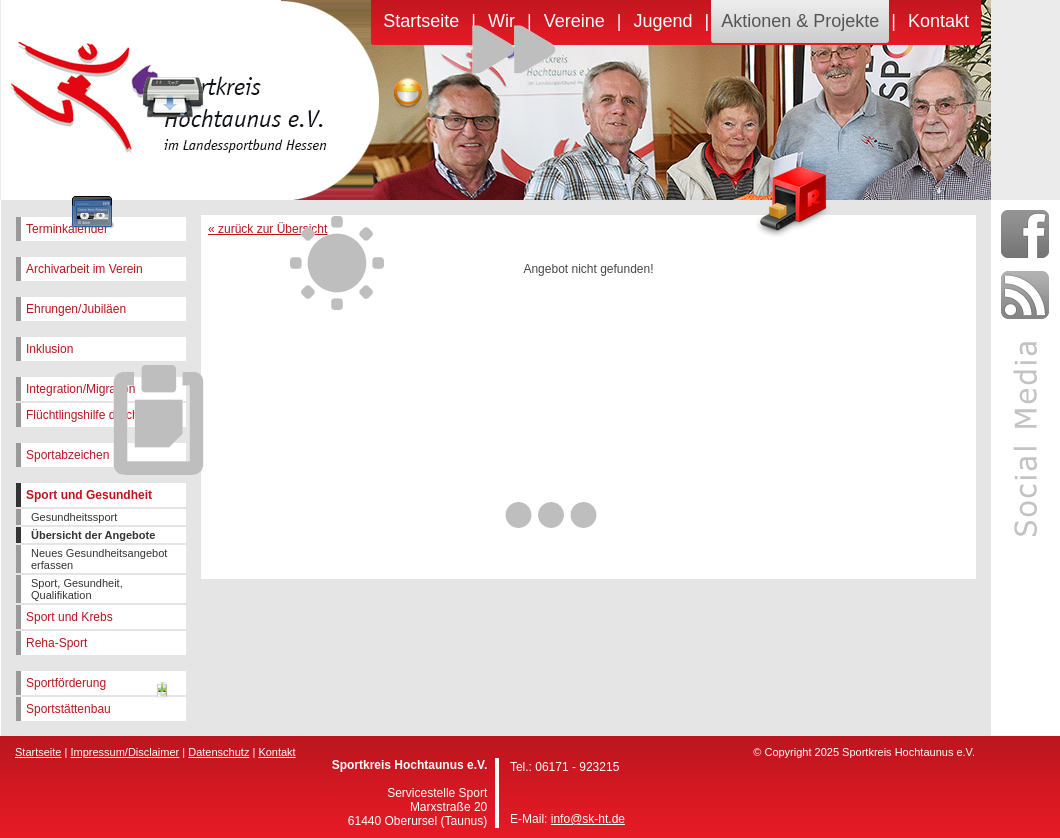 This screenshot has width=1060, height=838. Describe the element at coordinates (162, 420) in the screenshot. I see `paste content from clipboard` at that location.